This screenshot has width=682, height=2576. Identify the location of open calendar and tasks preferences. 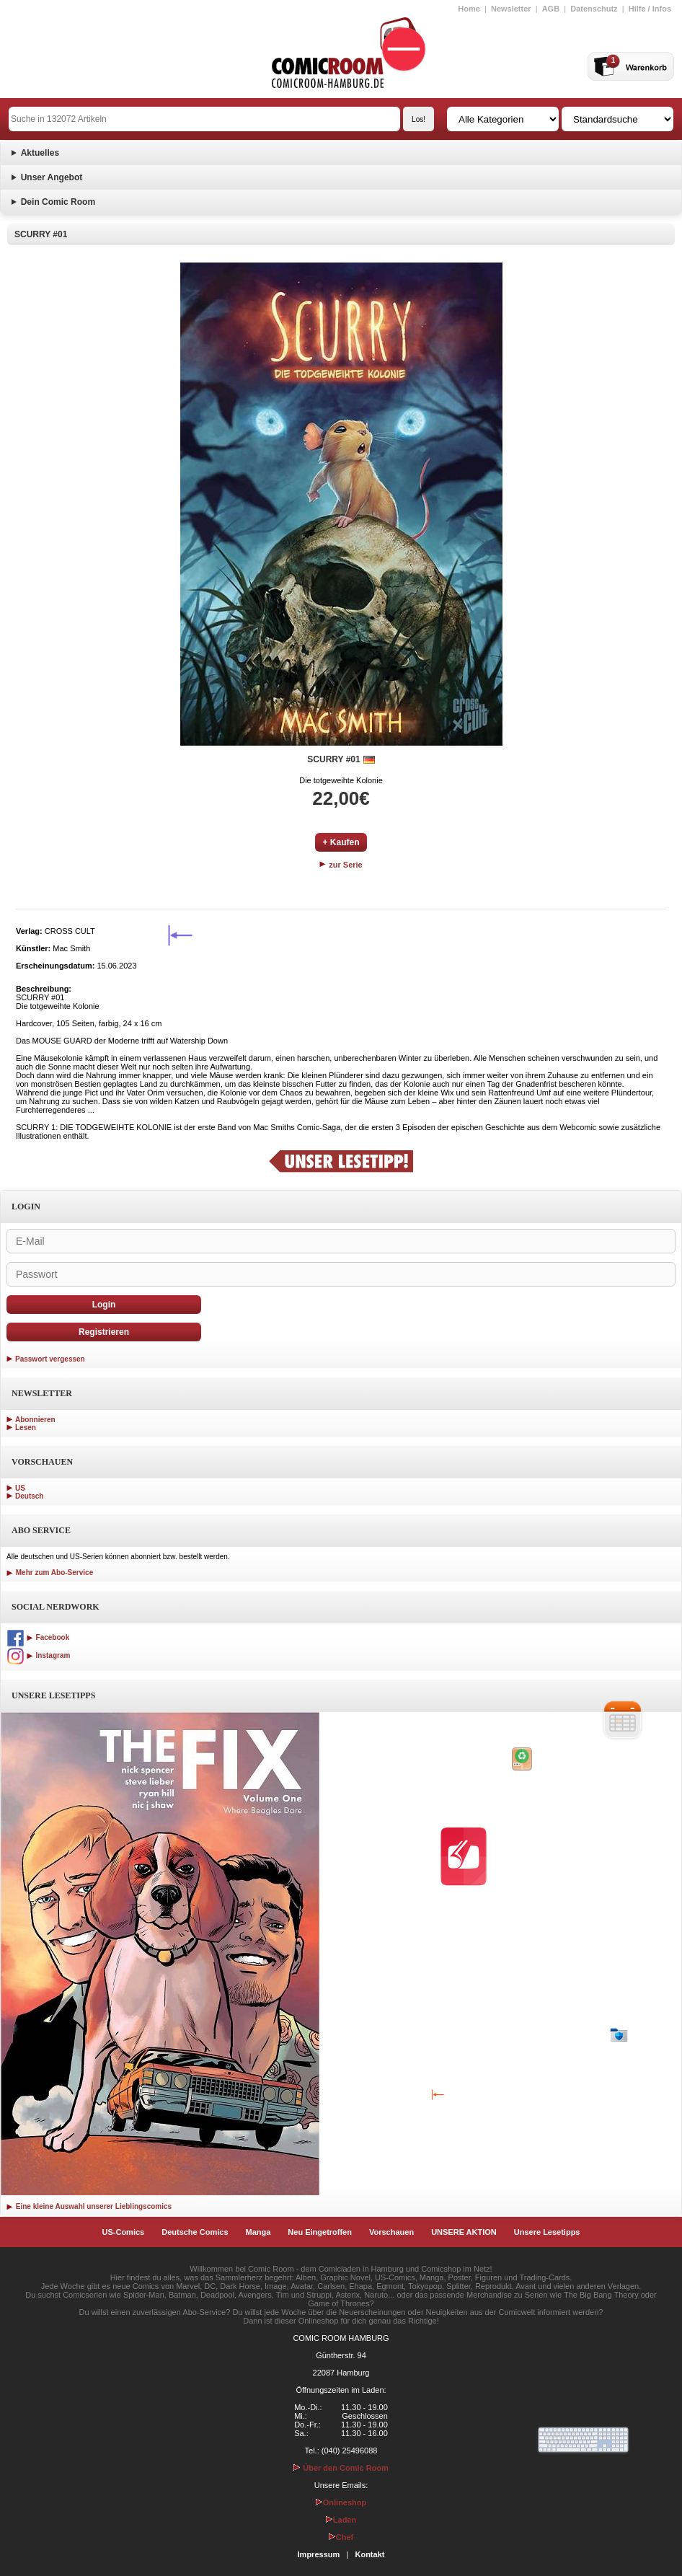
(622, 1720).